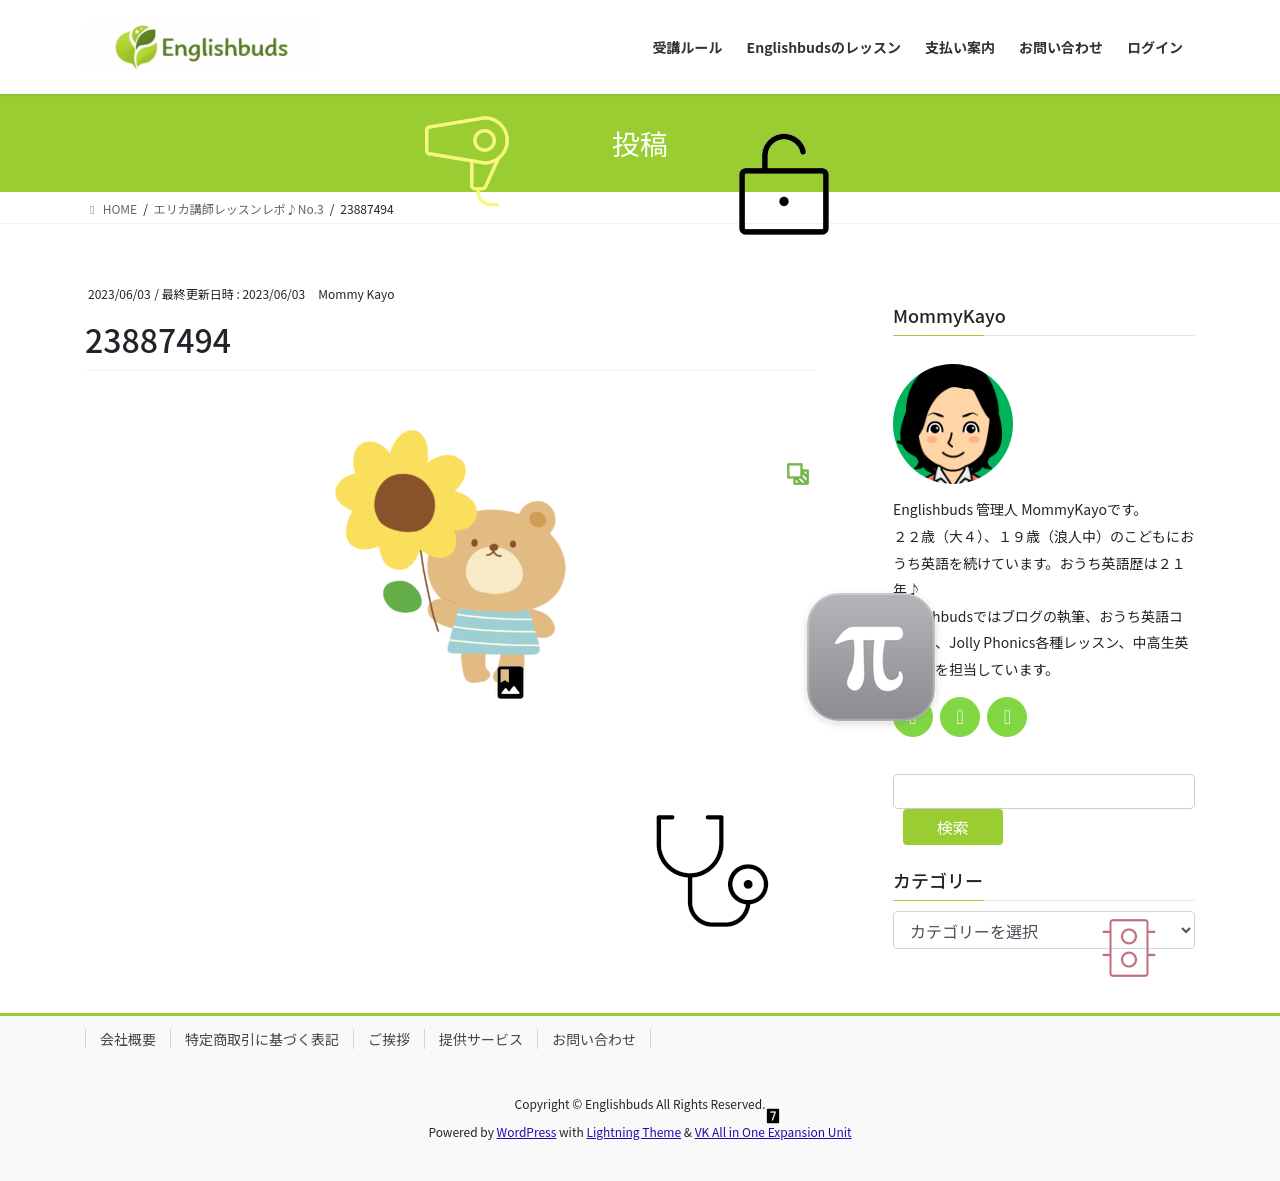 This screenshot has width=1280, height=1181. Describe the element at coordinates (468, 156) in the screenshot. I see `access hair styling or beauty tools` at that location.